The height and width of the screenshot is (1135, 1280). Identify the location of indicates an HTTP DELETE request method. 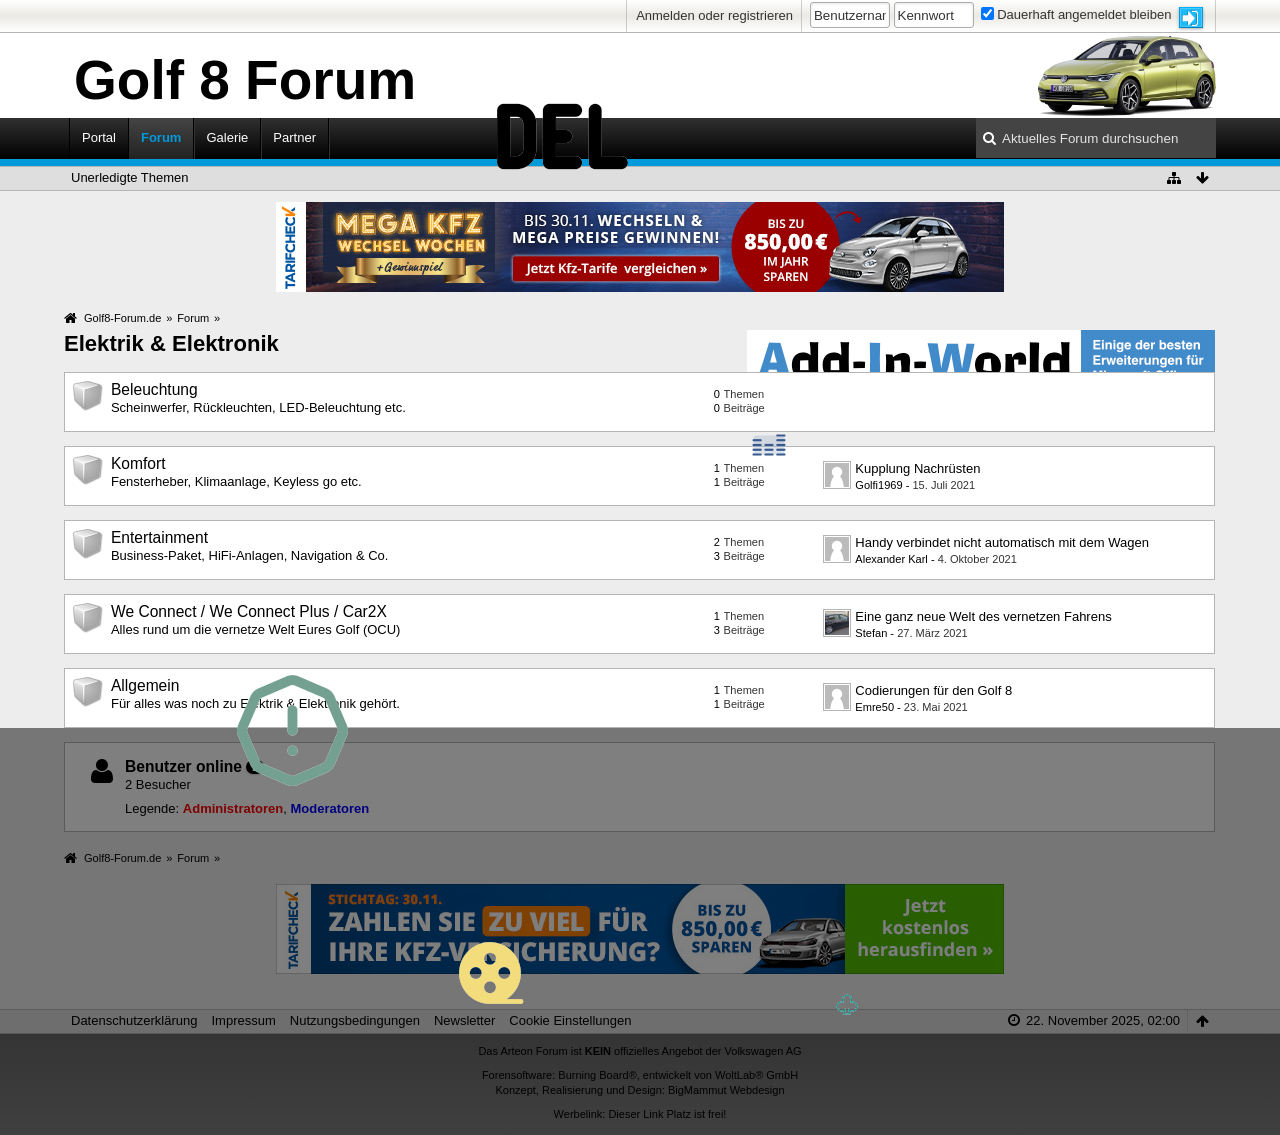
(562, 136).